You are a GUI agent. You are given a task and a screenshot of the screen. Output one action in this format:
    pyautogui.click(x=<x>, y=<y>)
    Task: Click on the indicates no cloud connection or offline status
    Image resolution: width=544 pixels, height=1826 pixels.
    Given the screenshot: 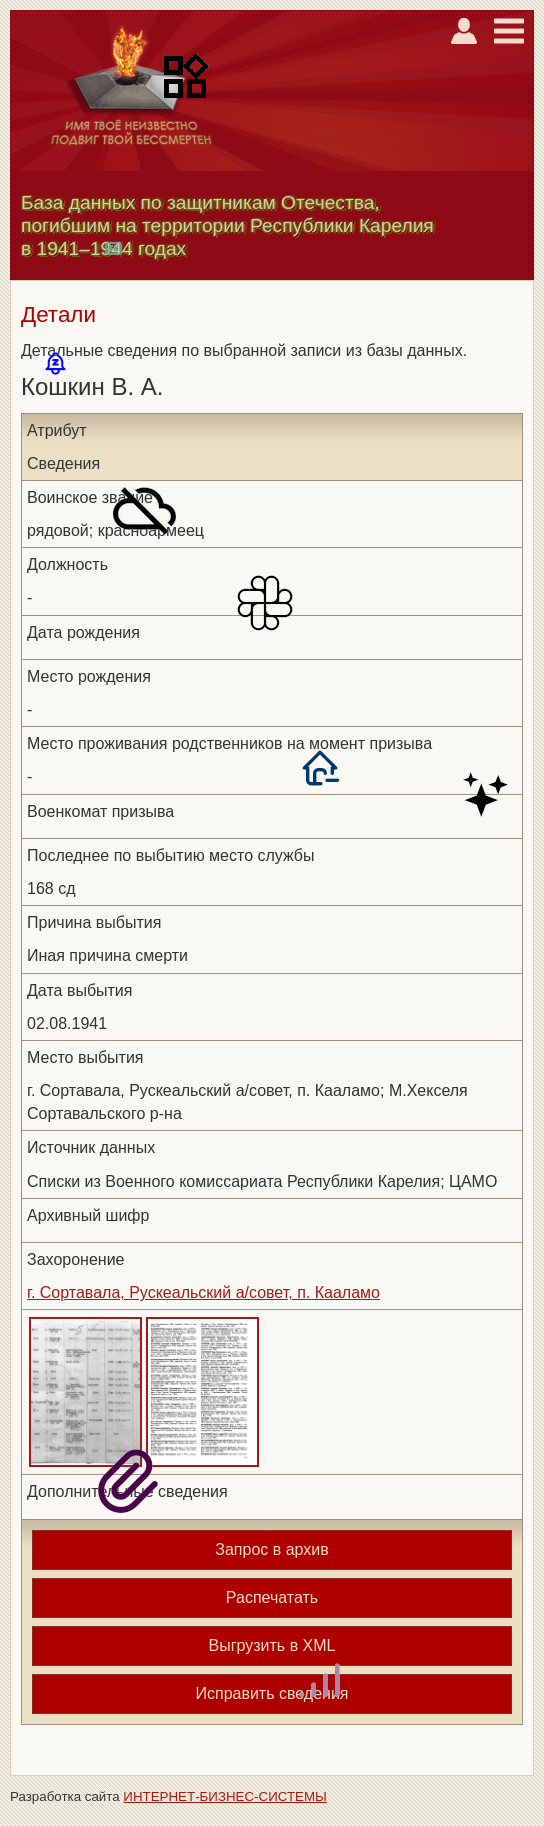 What is the action you would take?
    pyautogui.click(x=144, y=508)
    